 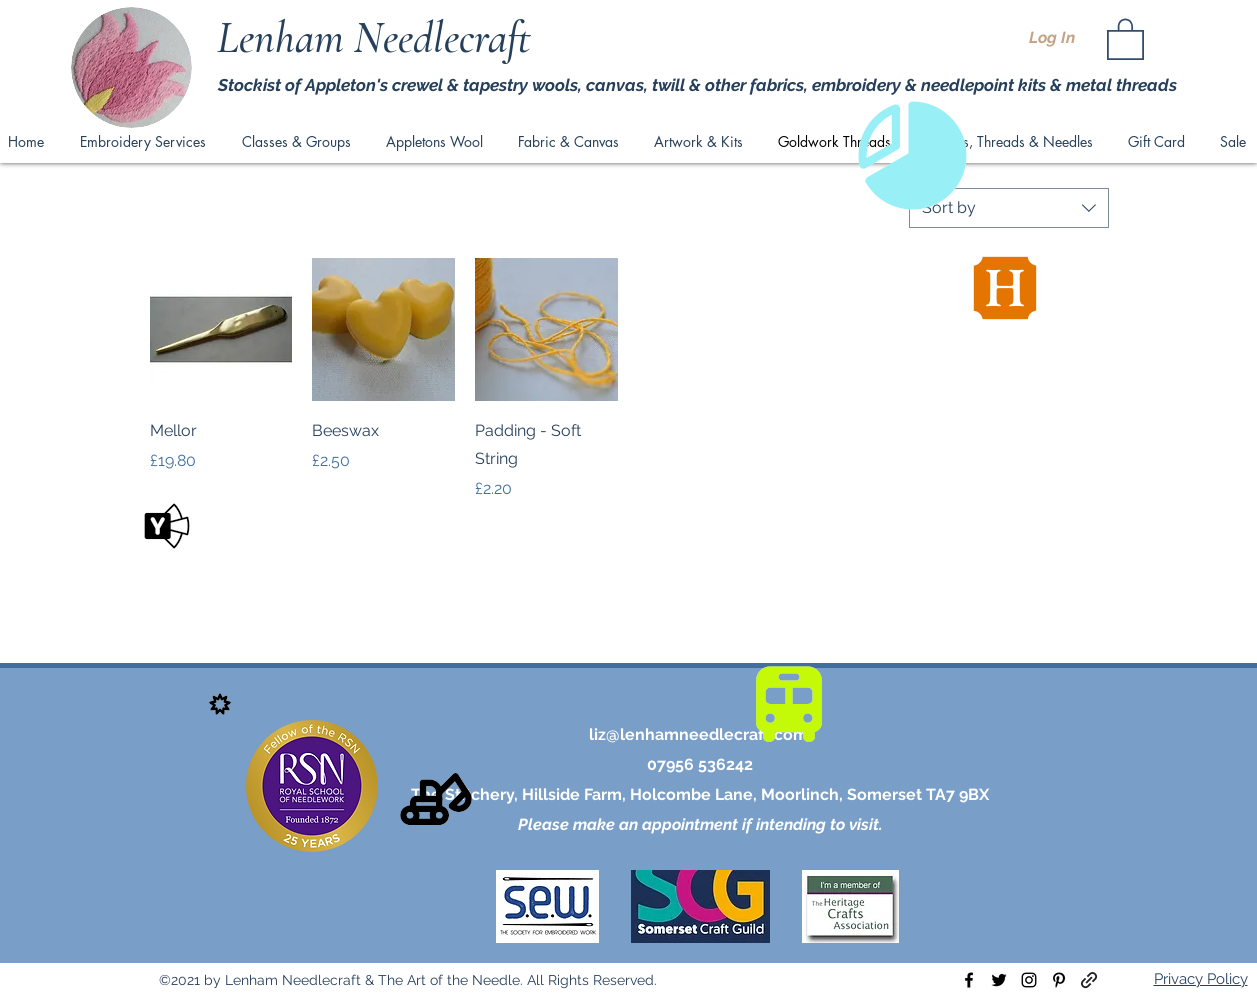 What do you see at coordinates (167, 526) in the screenshot?
I see `open Yammer enterprise social network` at bounding box center [167, 526].